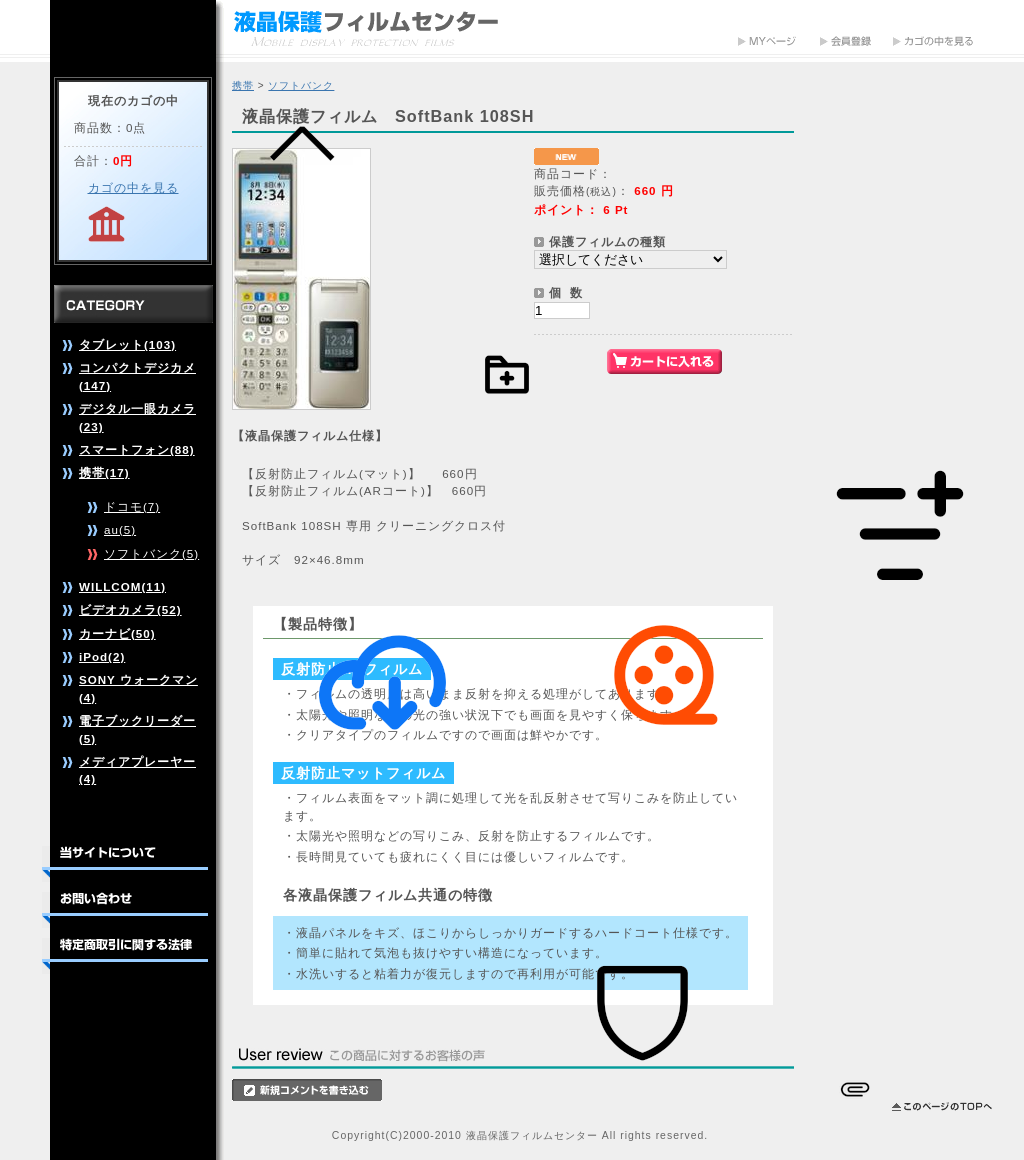 The image size is (1024, 1160). Describe the element at coordinates (664, 675) in the screenshot. I see `access video or movie library` at that location.